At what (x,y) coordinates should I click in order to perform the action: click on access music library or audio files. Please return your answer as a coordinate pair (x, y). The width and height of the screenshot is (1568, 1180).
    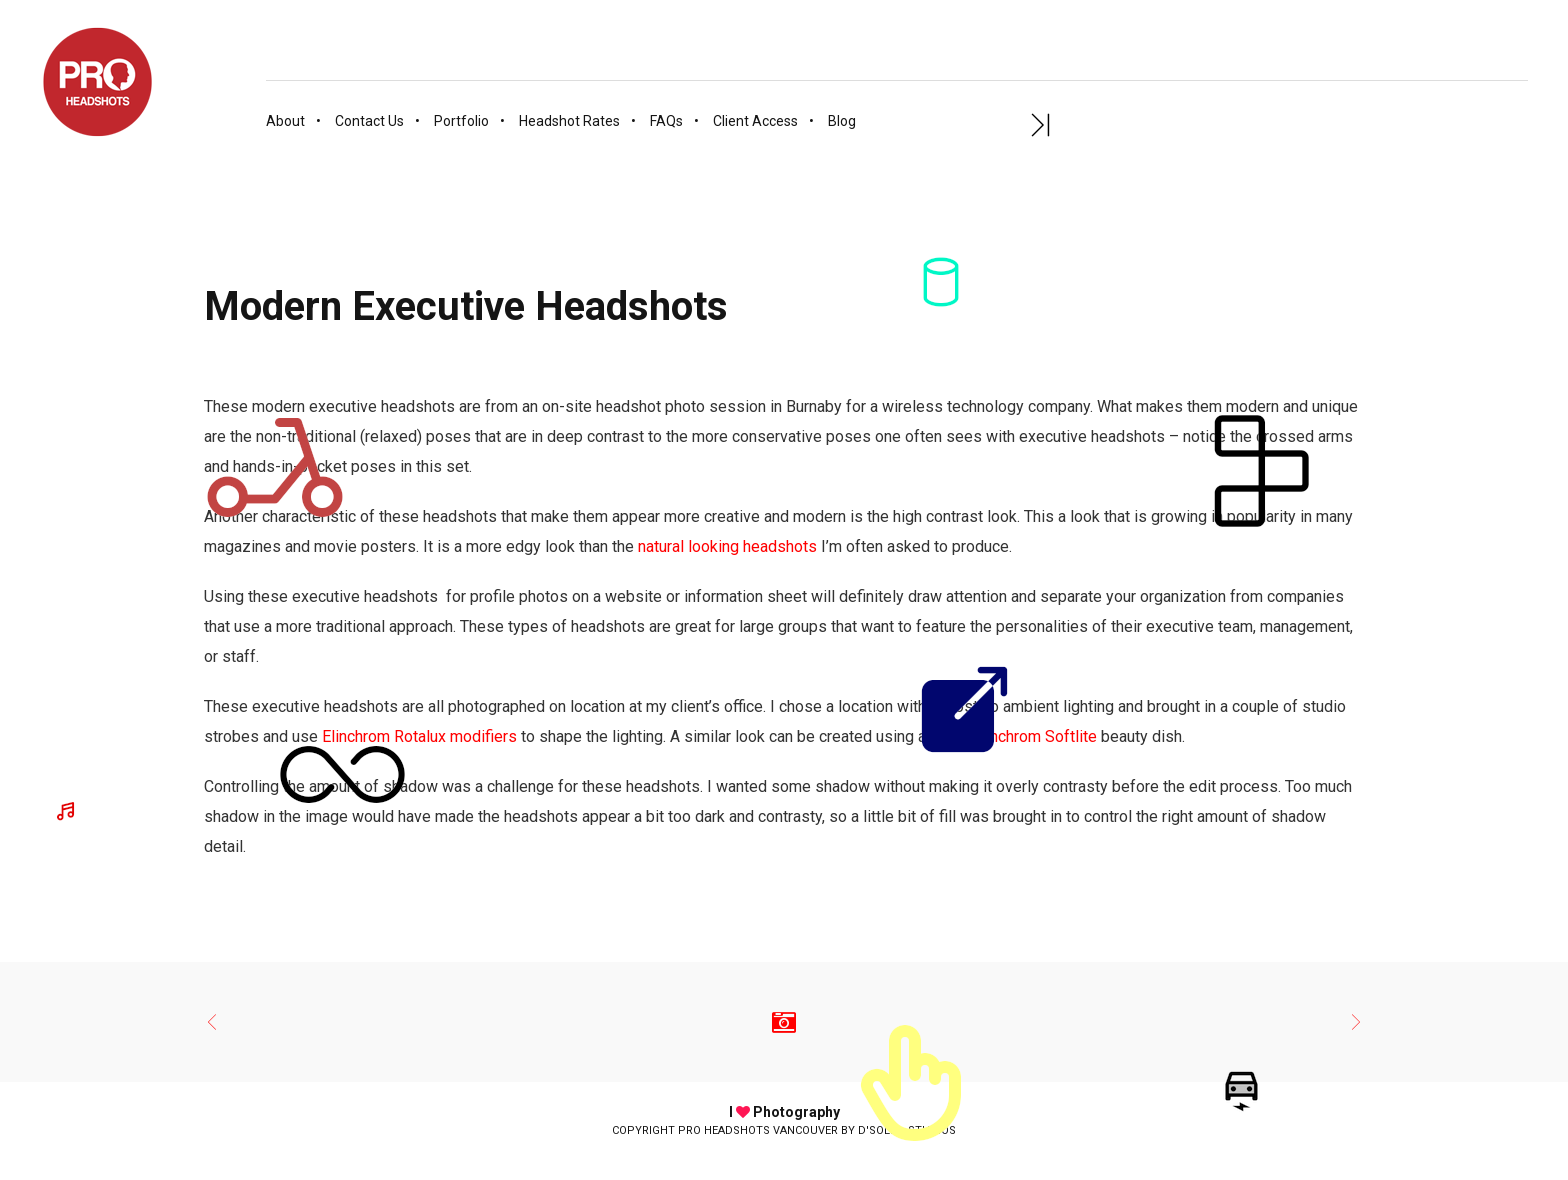
    Looking at the image, I should click on (66, 811).